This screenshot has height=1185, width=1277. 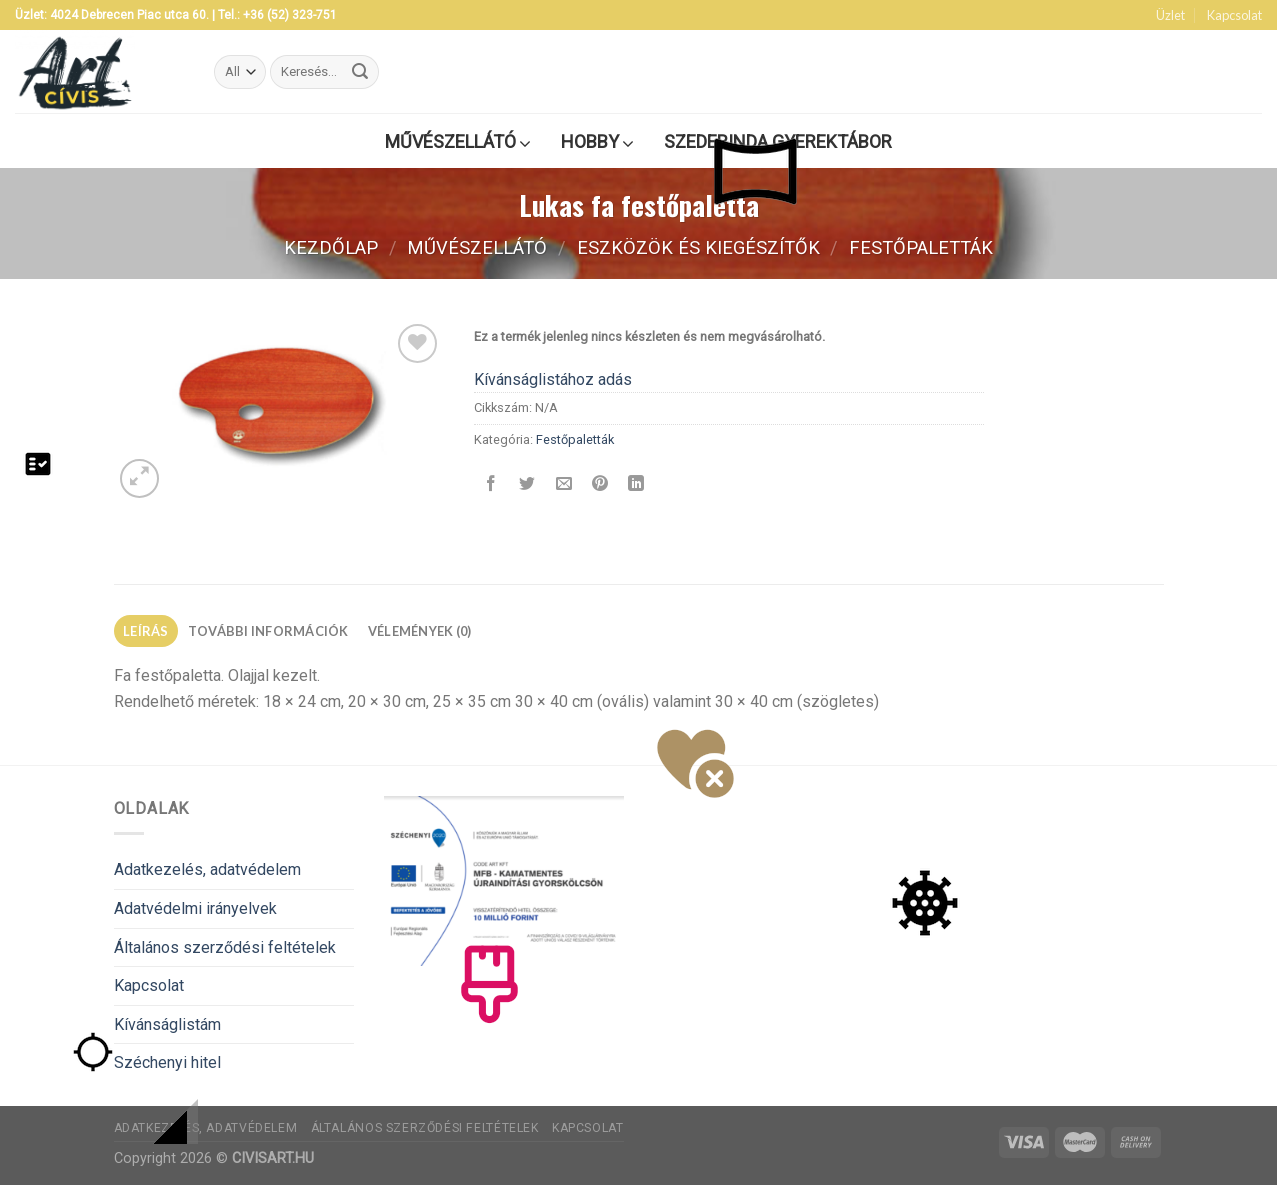 What do you see at coordinates (925, 903) in the screenshot?
I see `view coronavirus or COVID-19 related information` at bounding box center [925, 903].